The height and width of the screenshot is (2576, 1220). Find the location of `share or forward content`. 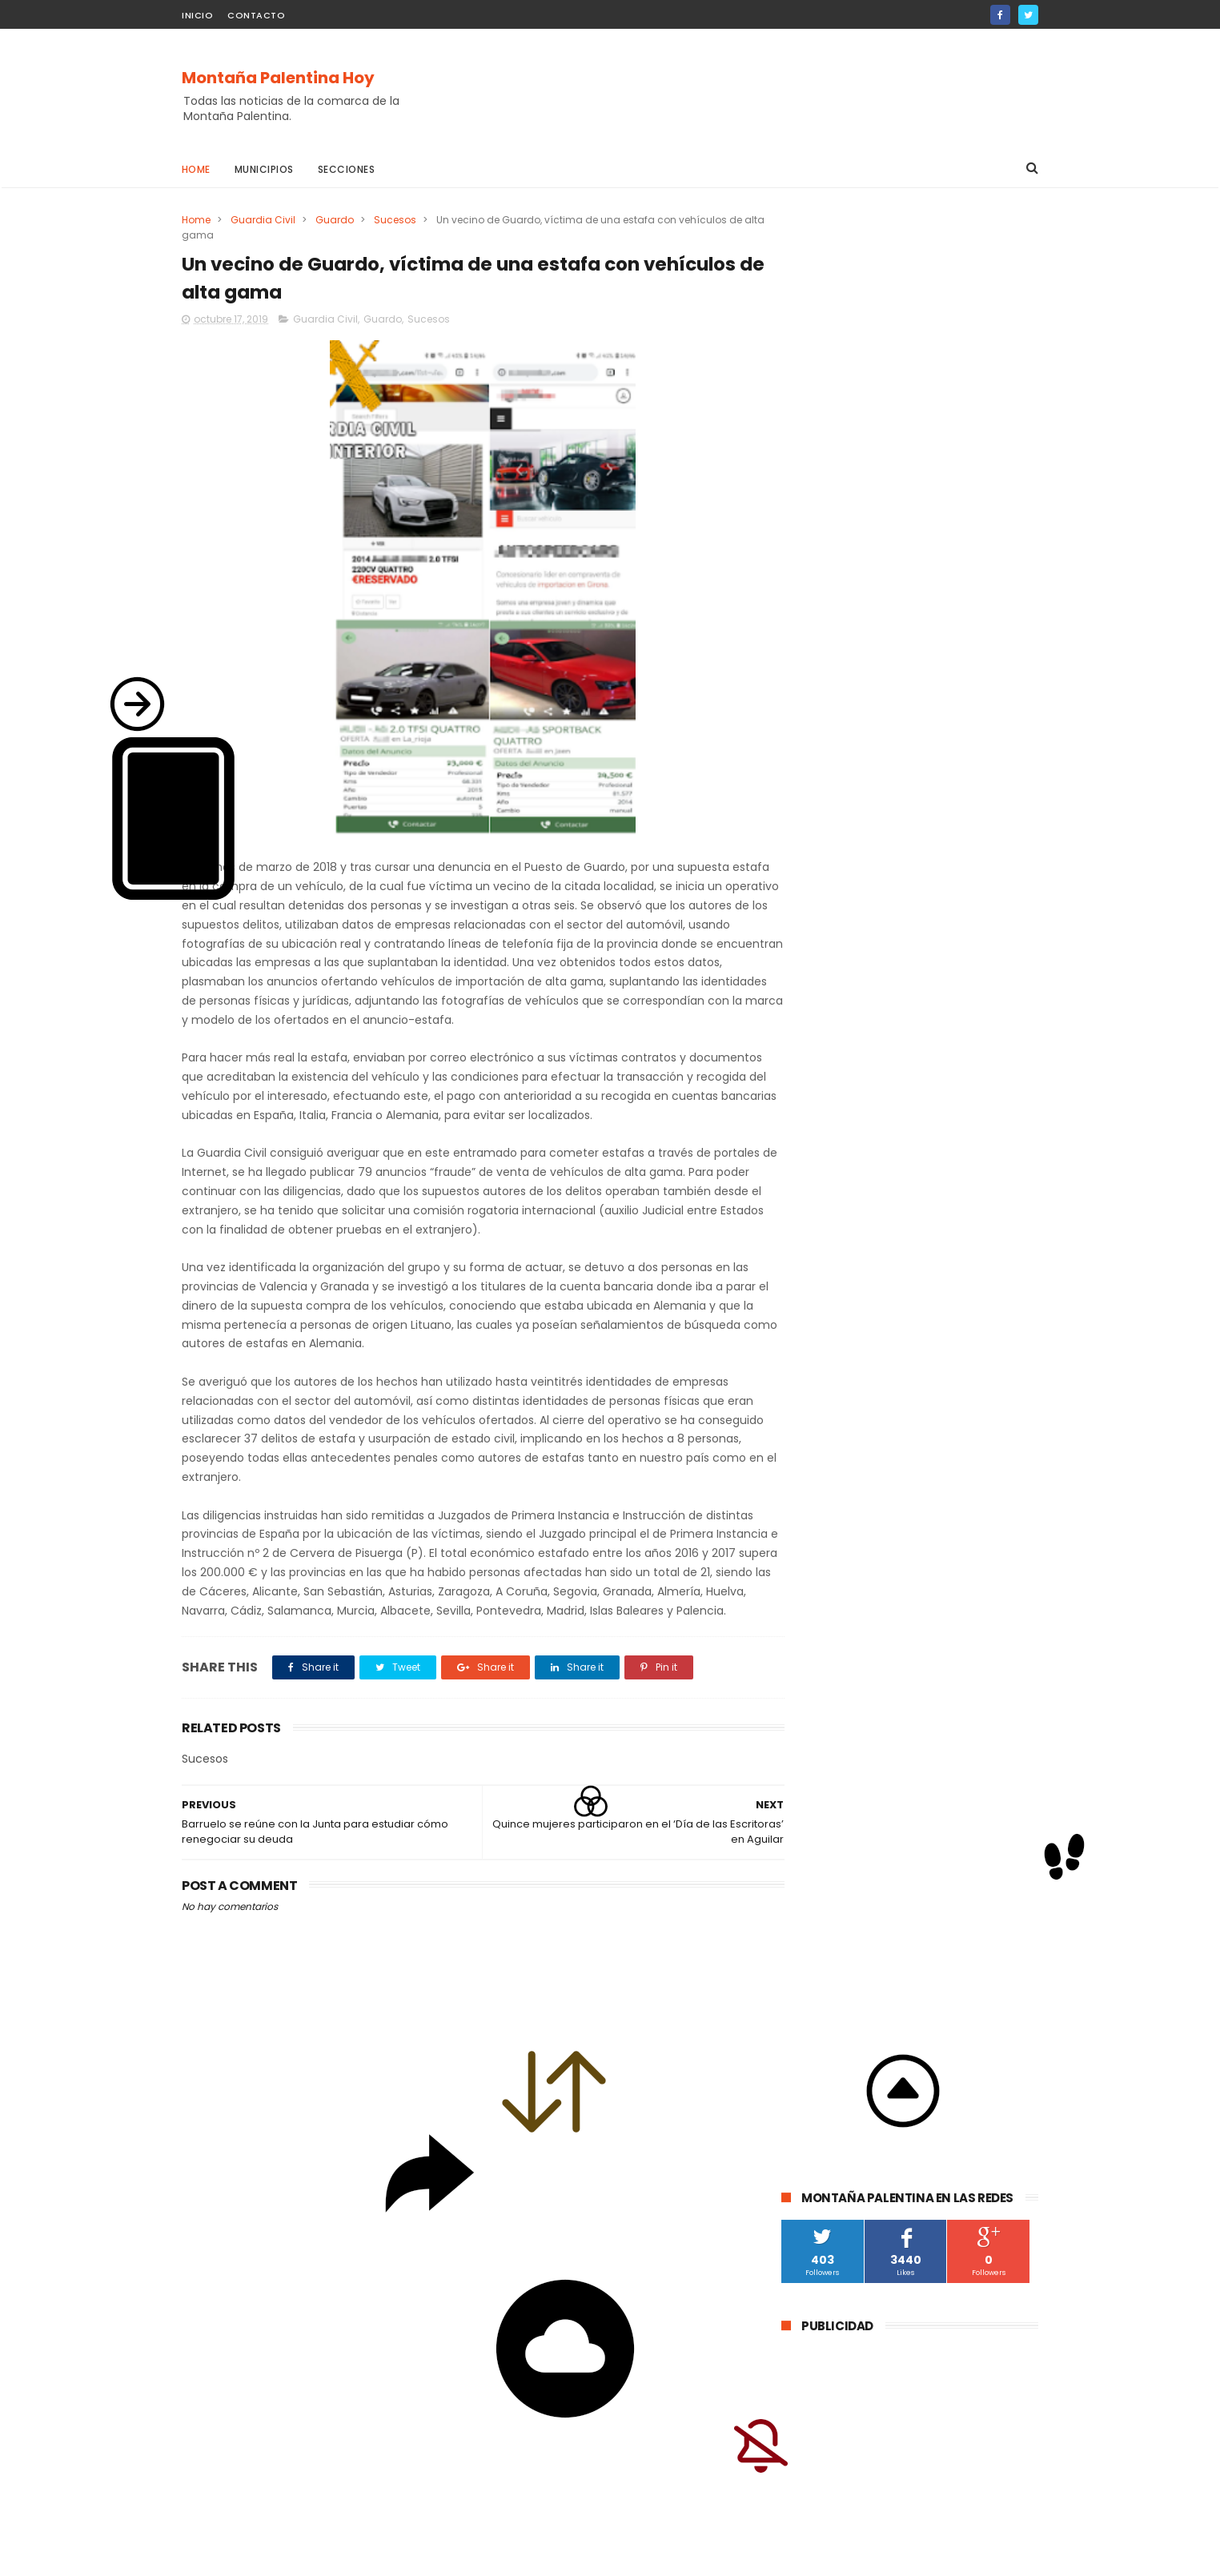

share or forward content is located at coordinates (430, 2173).